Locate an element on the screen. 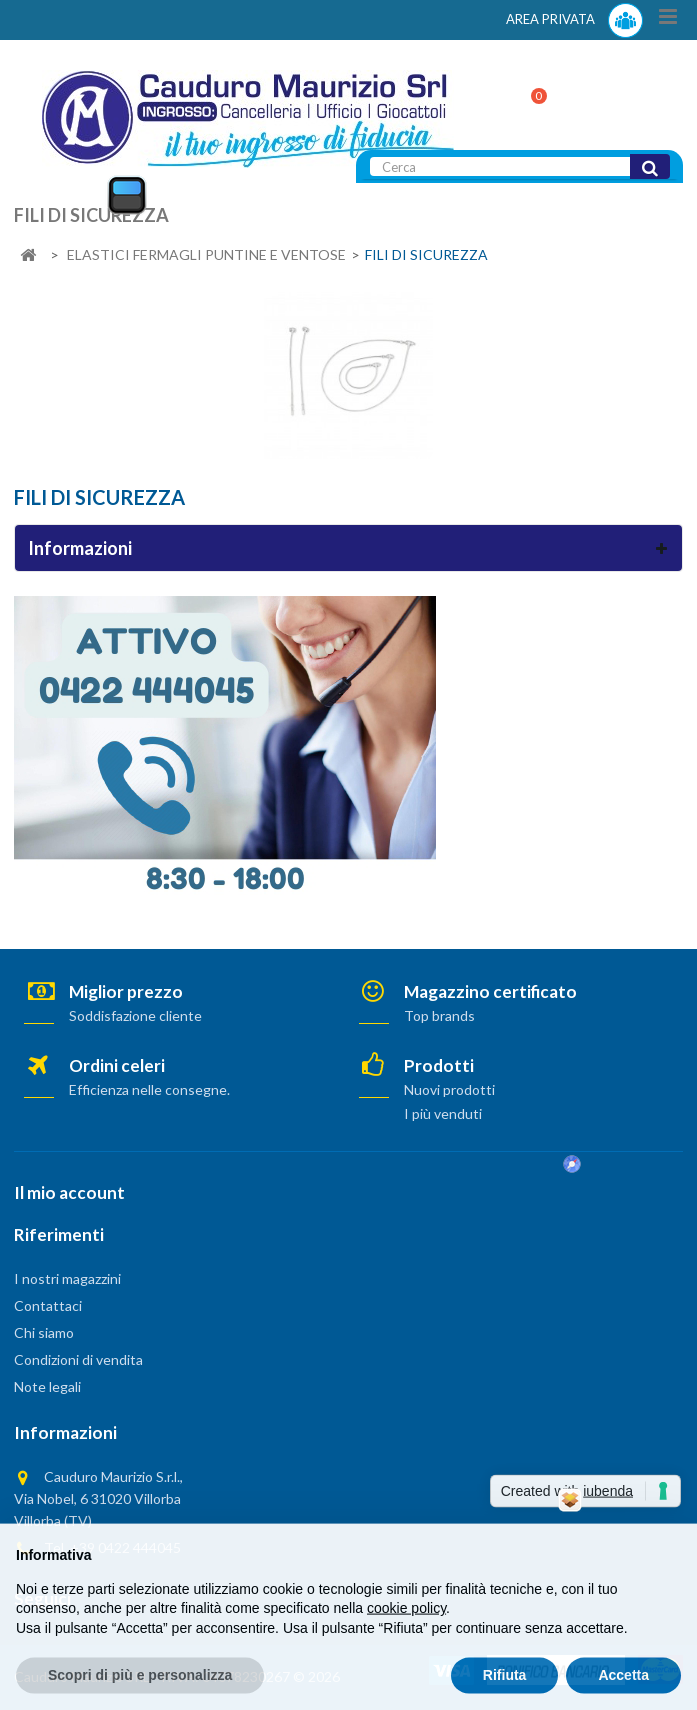 This screenshot has height=1710, width=697. open desktop activities preferences is located at coordinates (127, 195).